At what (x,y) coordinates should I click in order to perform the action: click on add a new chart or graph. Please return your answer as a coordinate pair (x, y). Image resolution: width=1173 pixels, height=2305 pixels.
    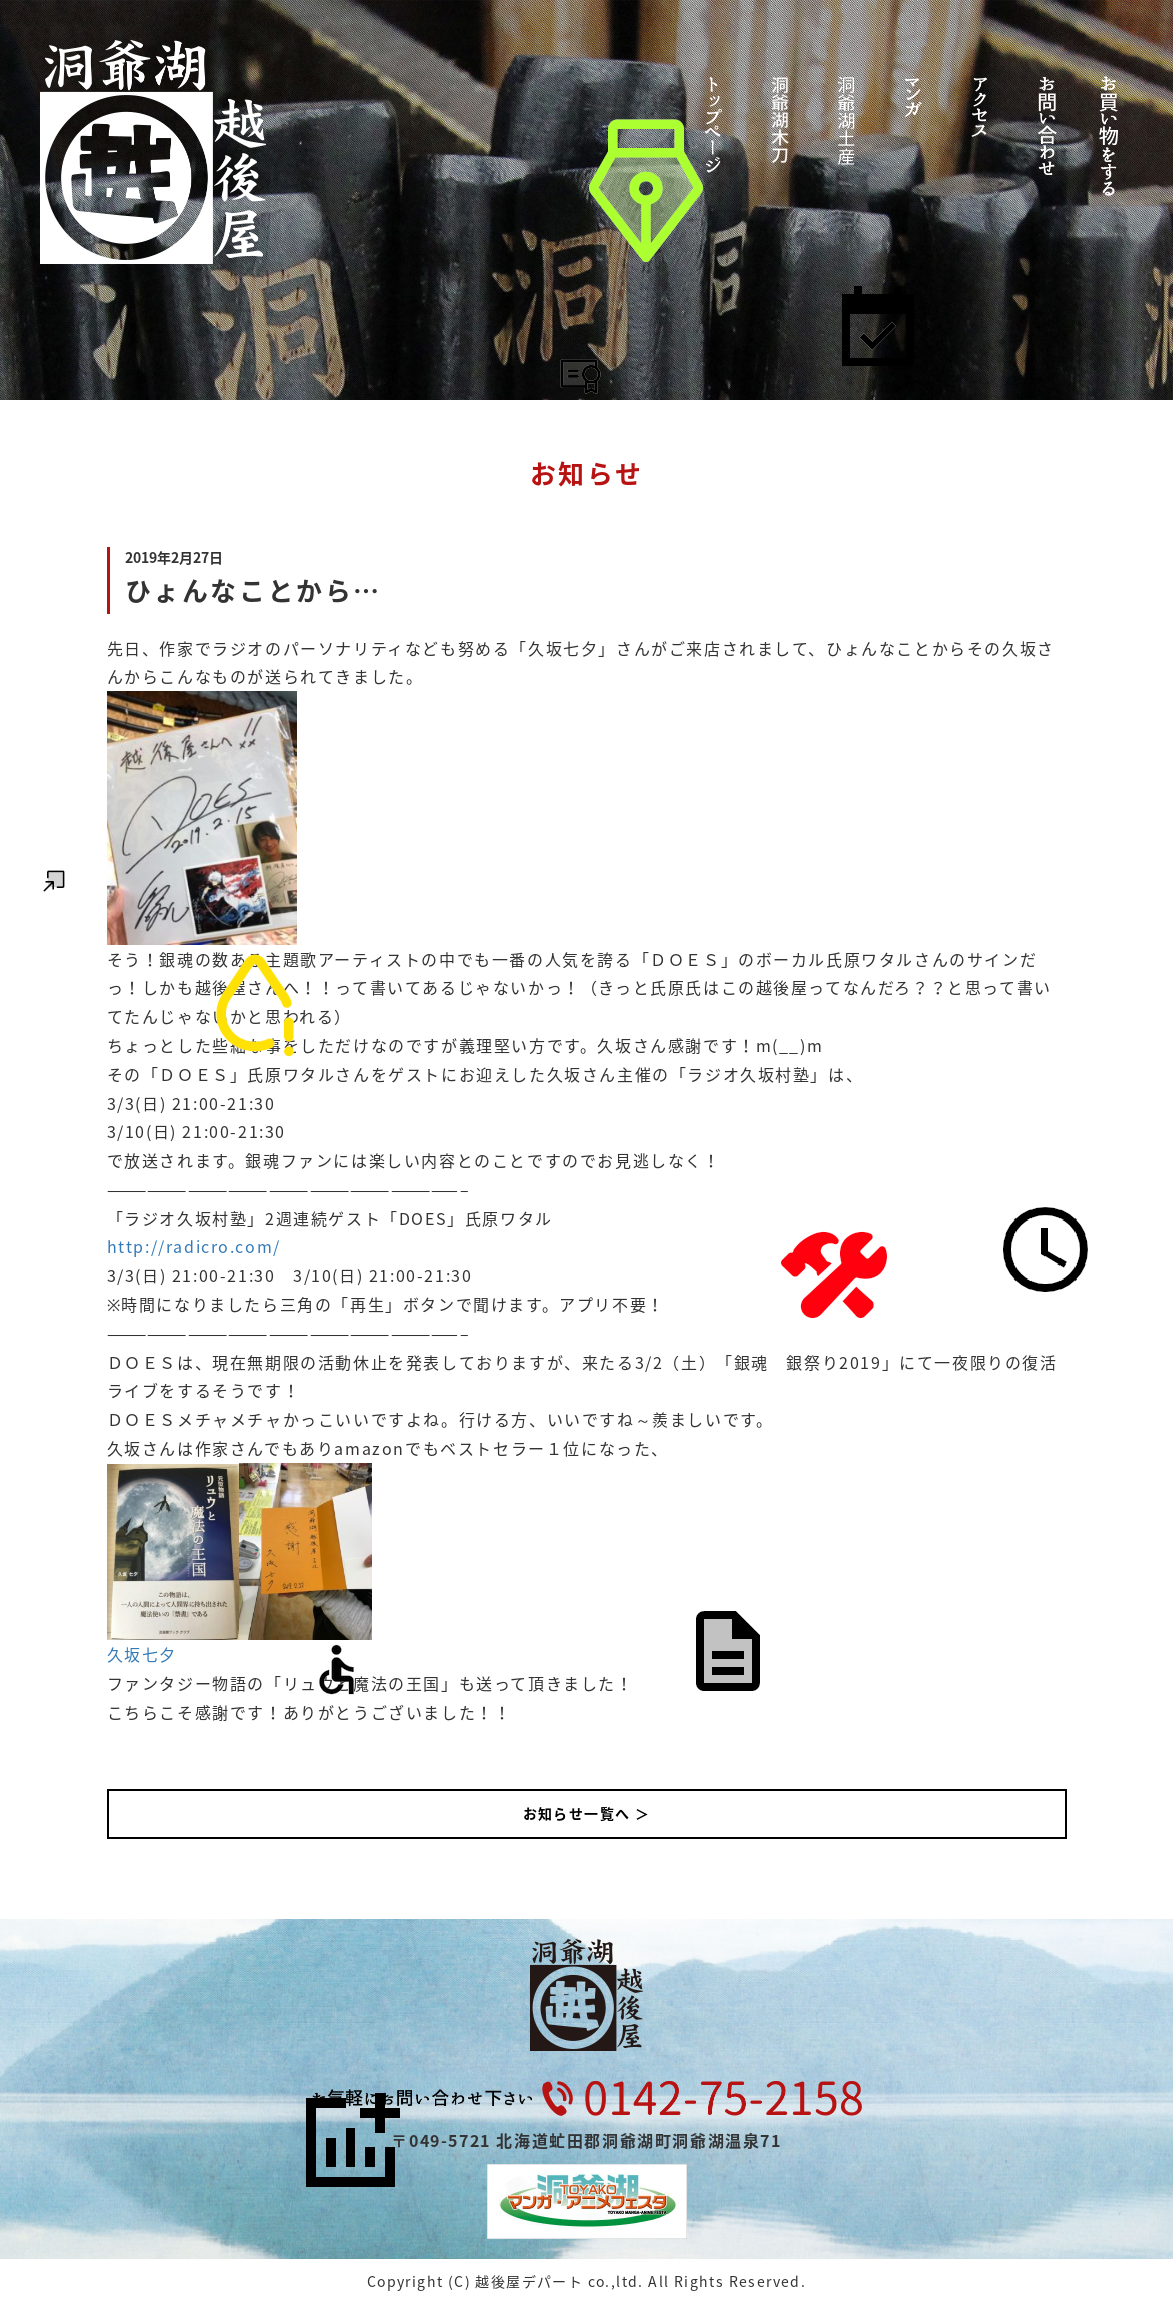
    Looking at the image, I should click on (350, 2142).